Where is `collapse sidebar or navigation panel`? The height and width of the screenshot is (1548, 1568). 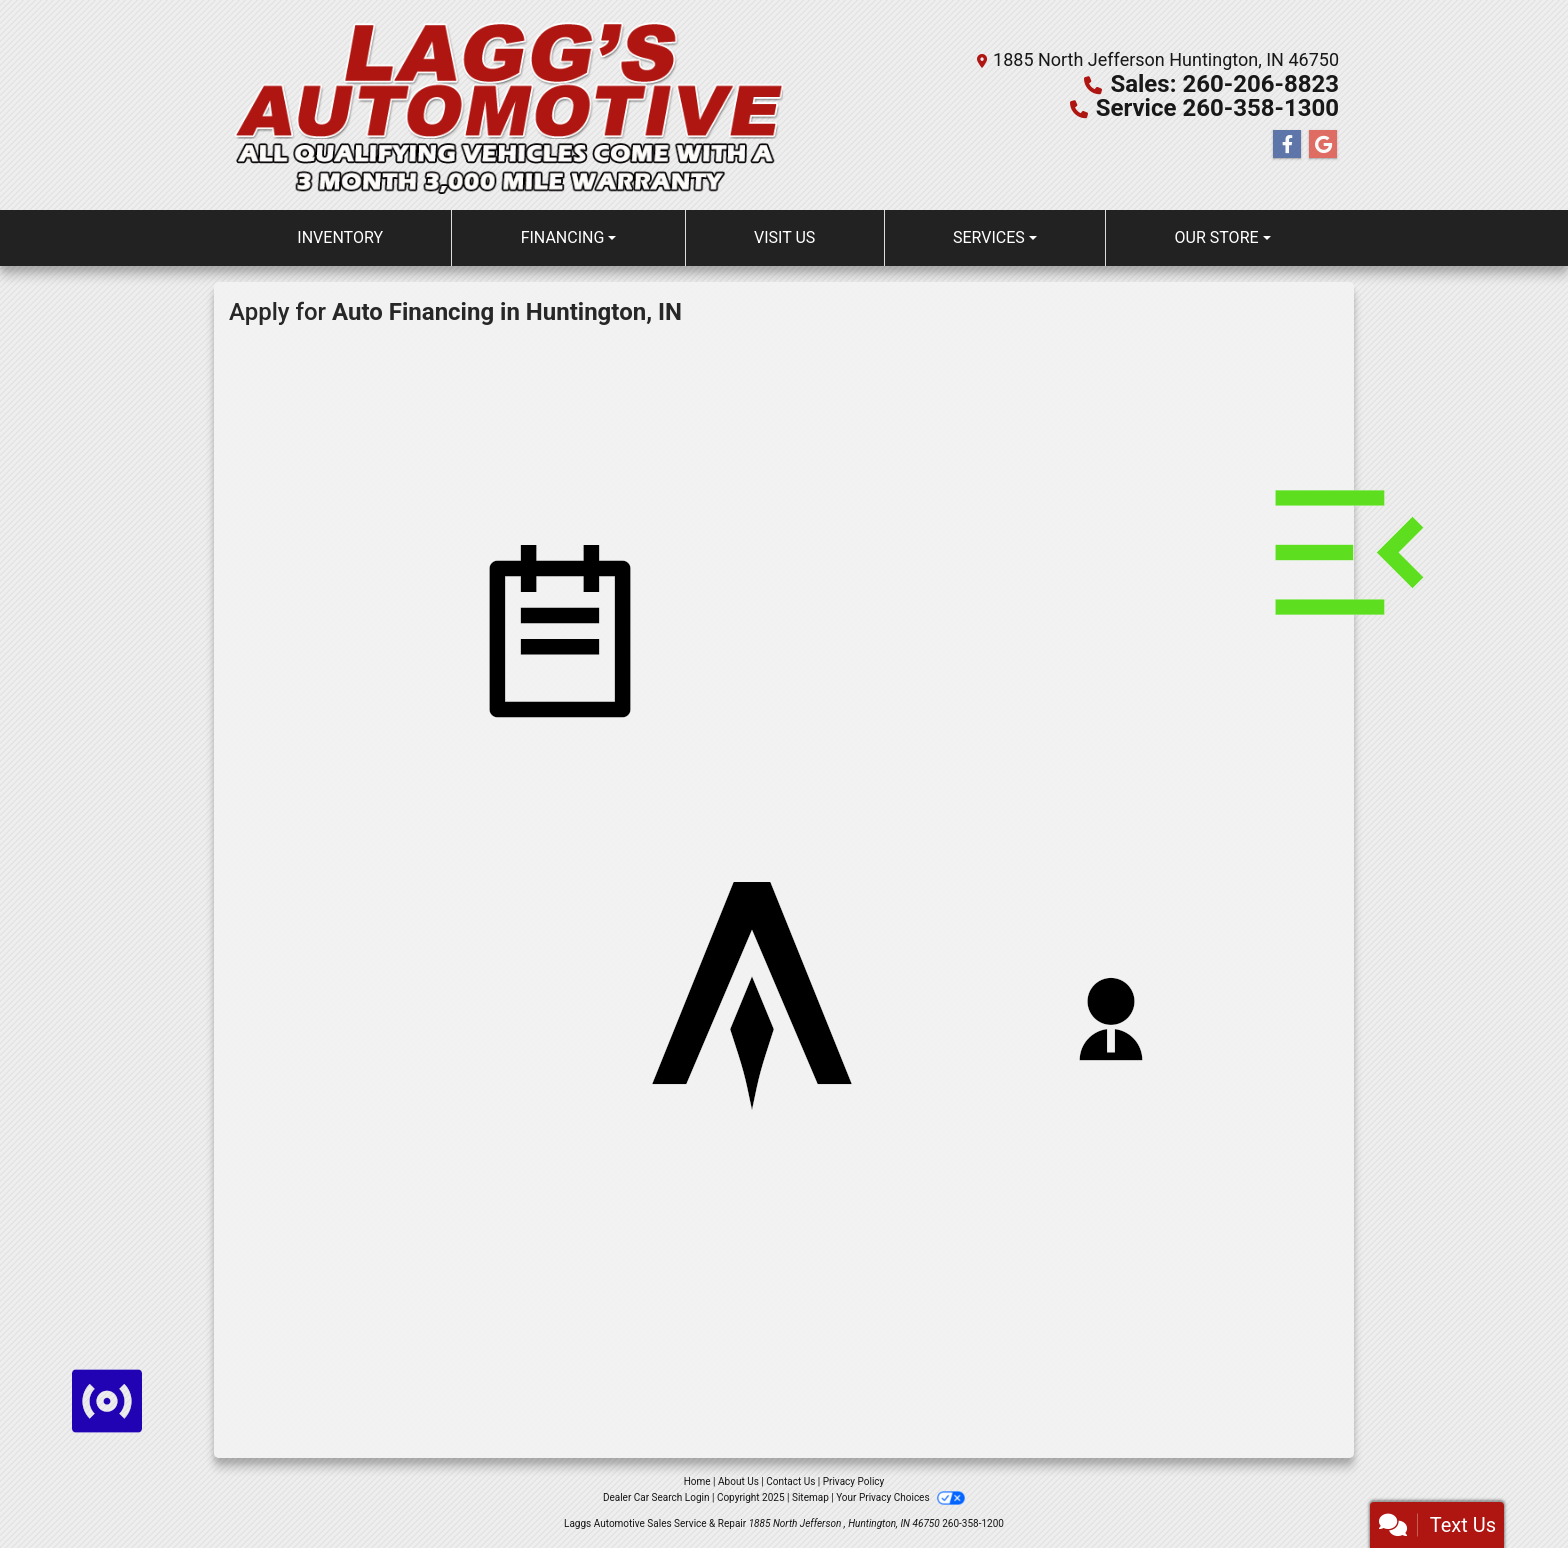
collapse sidebar or navigation panel is located at coordinates (1345, 552).